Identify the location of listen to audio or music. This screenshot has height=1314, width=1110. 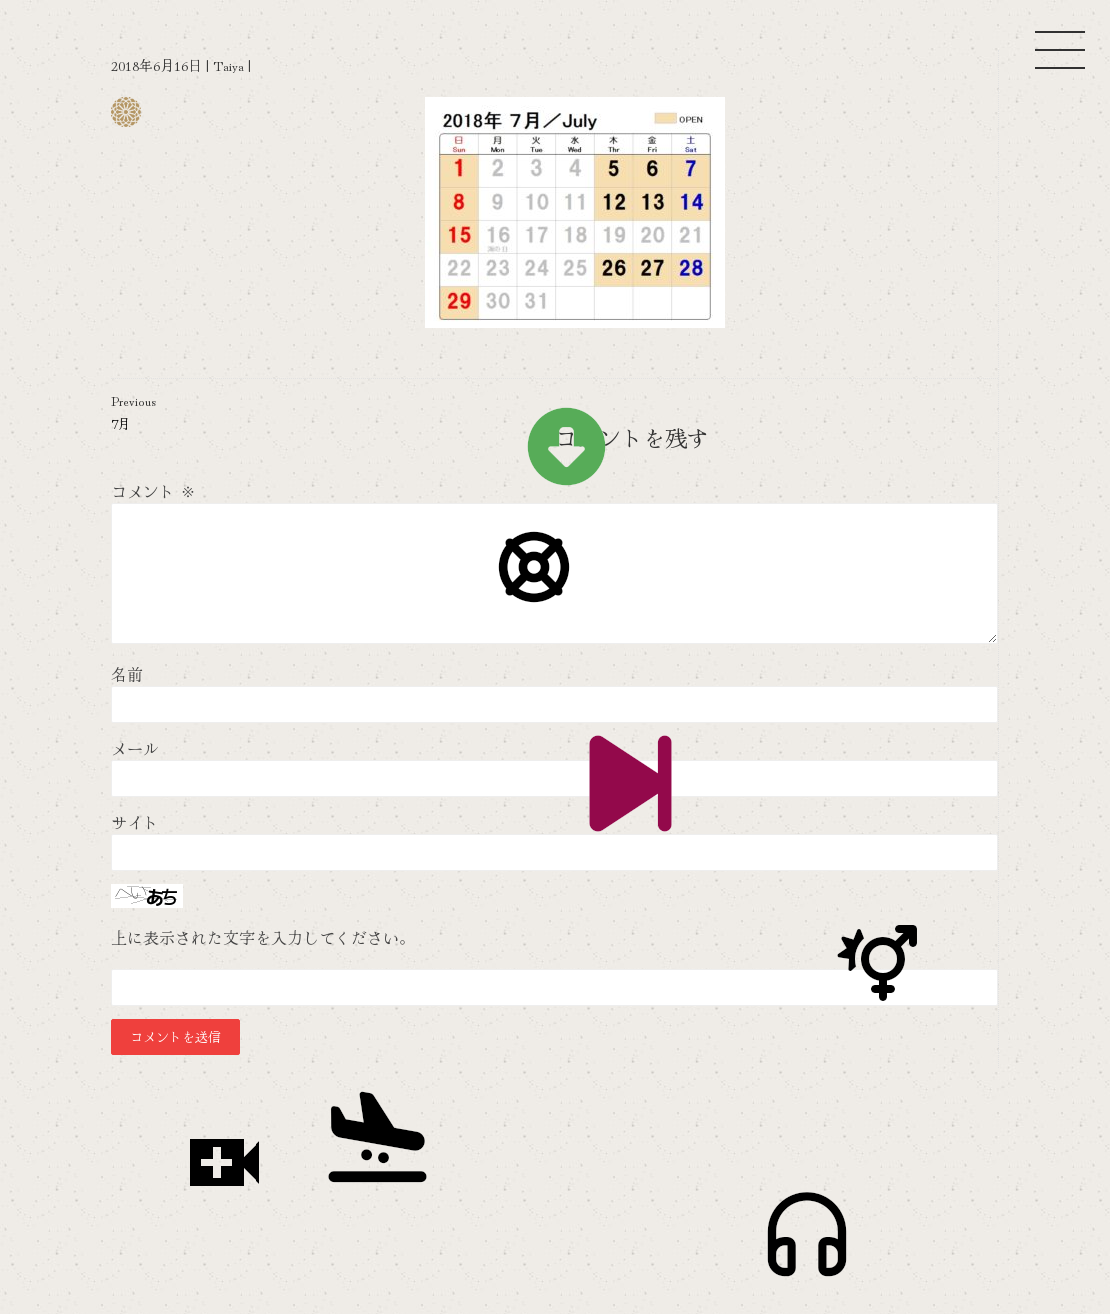
(807, 1237).